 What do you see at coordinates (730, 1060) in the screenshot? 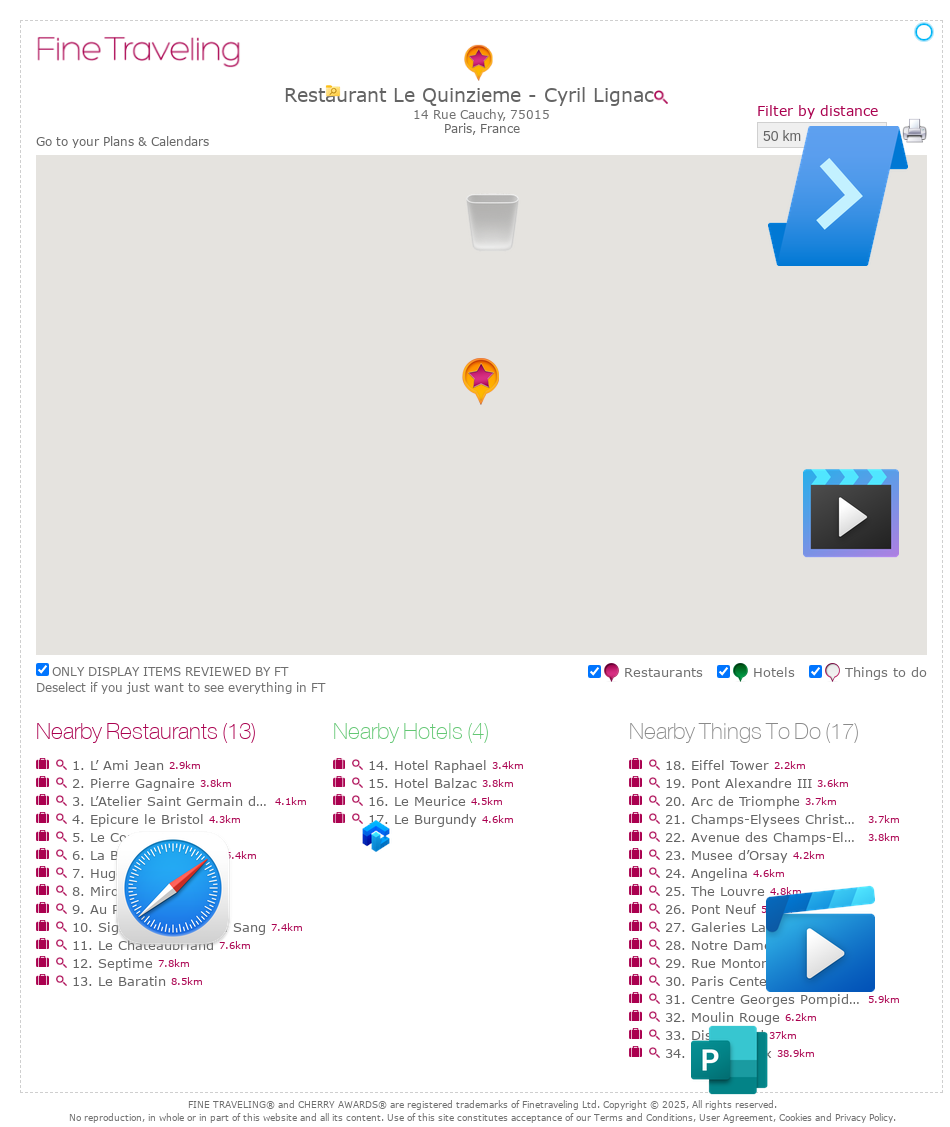
I see `open Microsoft Publisher application` at bounding box center [730, 1060].